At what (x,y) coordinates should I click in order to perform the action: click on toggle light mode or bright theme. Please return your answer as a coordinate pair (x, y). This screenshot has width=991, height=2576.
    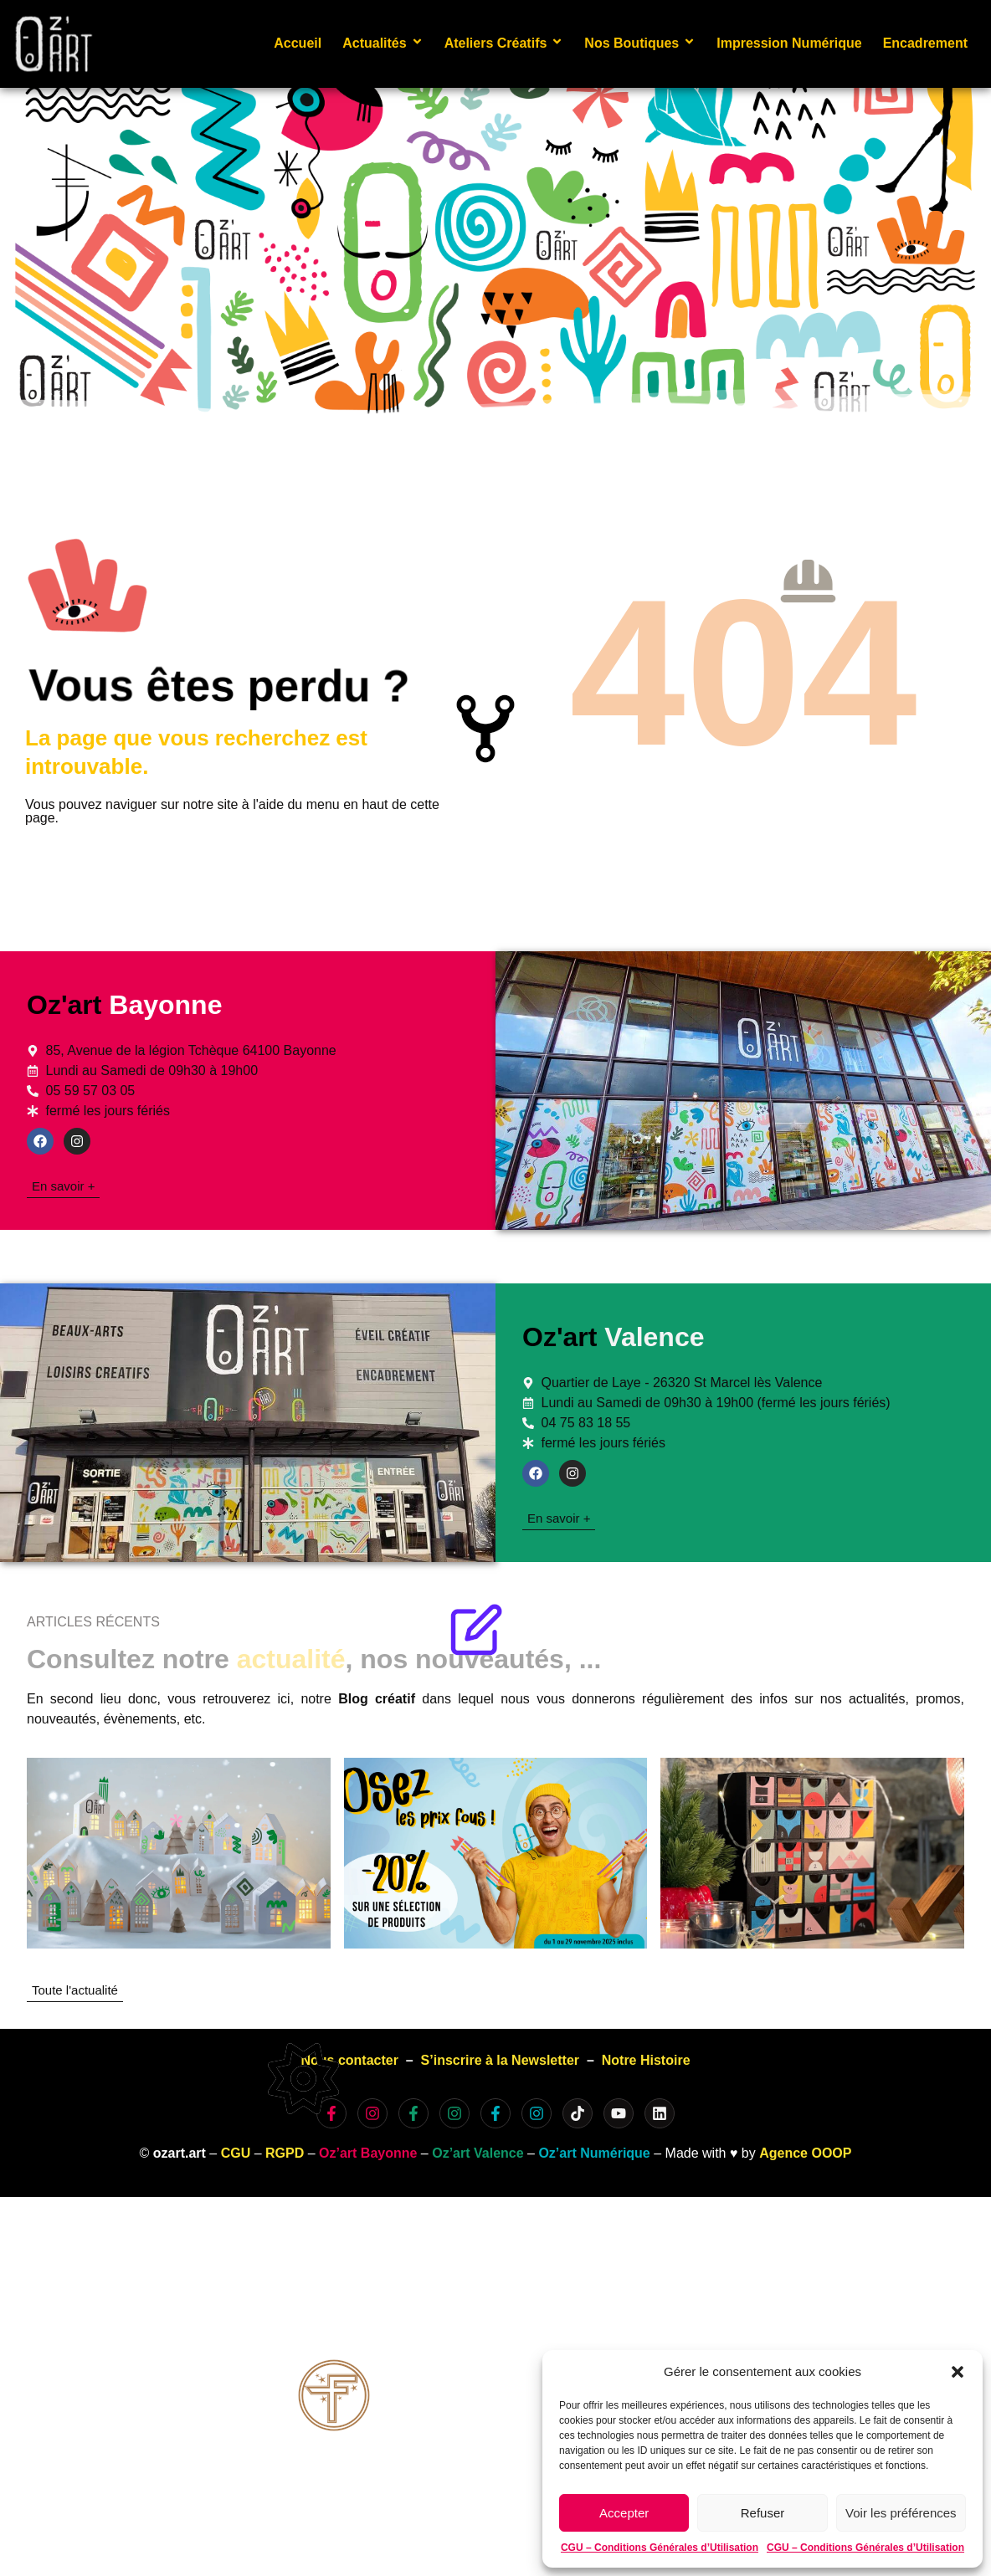
    Looking at the image, I should click on (303, 2078).